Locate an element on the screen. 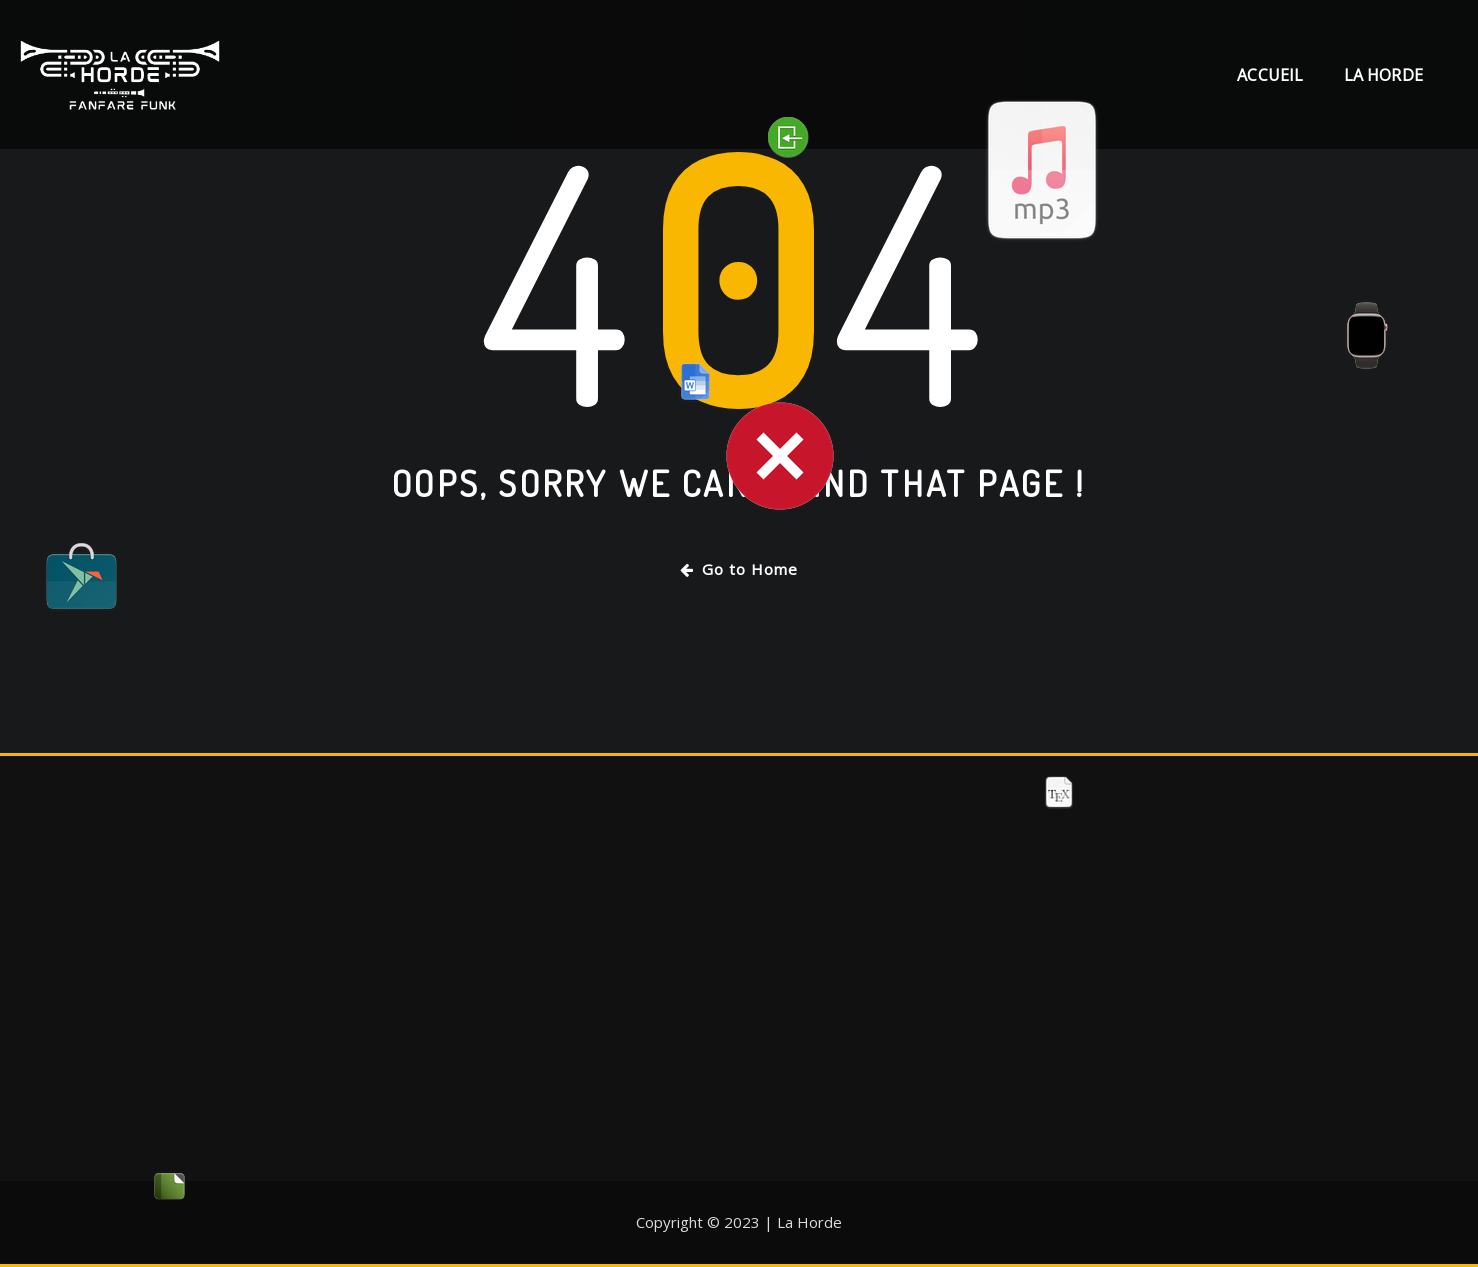 The height and width of the screenshot is (1267, 1478). an mp3 audio file is located at coordinates (1042, 170).